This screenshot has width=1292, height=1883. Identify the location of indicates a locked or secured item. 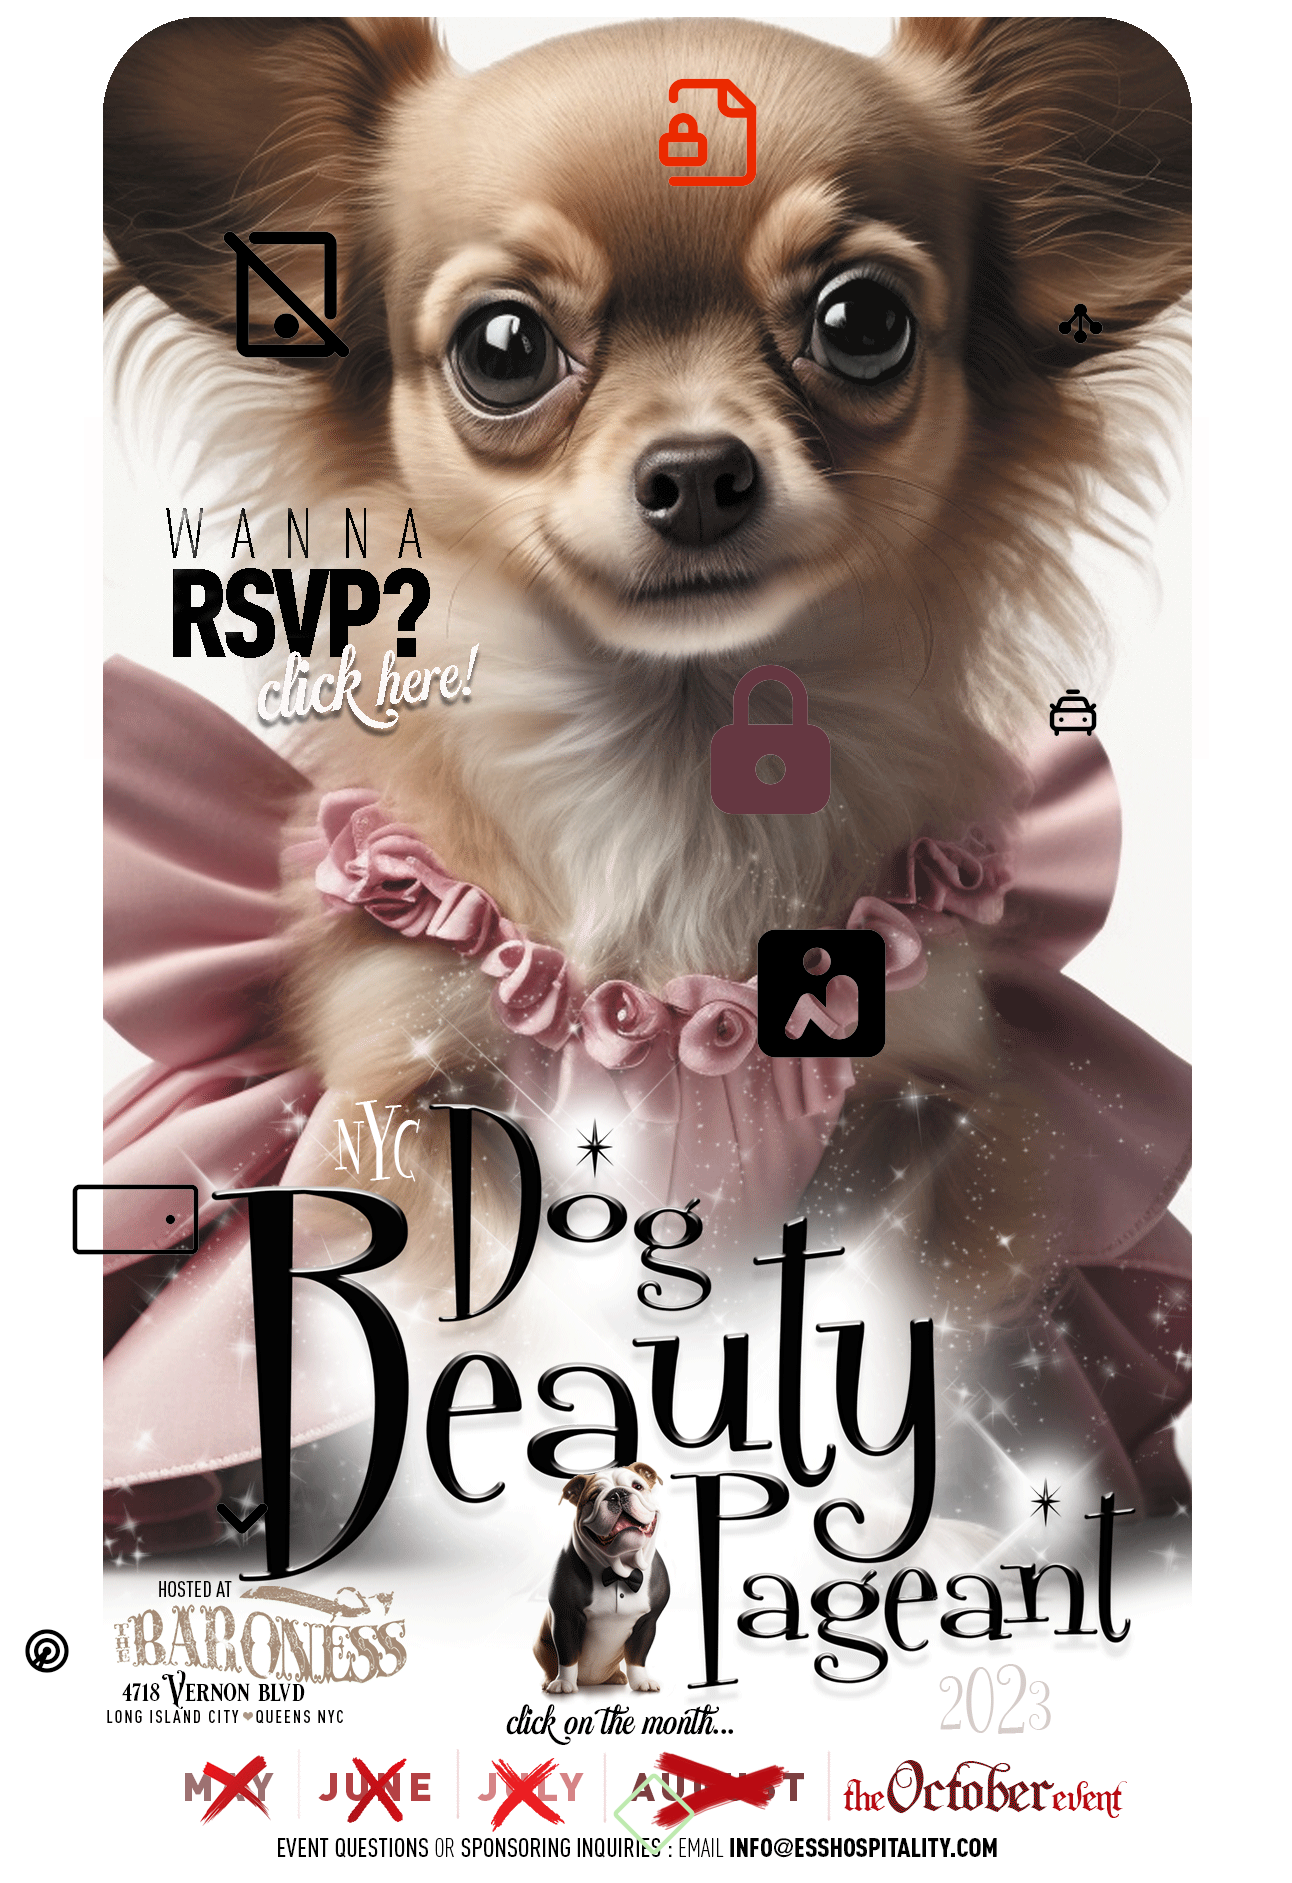
(770, 739).